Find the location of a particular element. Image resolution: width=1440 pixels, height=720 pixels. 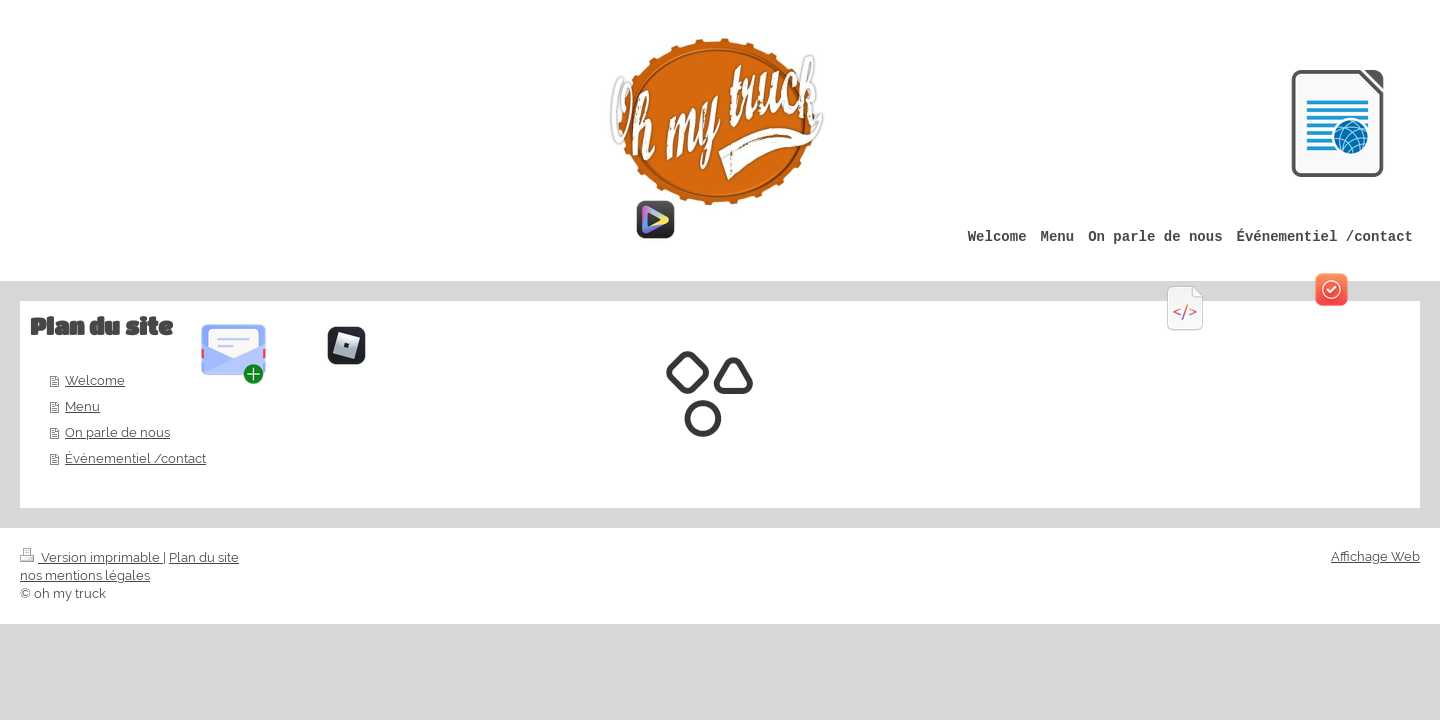

a maven xml configuration file is located at coordinates (1185, 308).